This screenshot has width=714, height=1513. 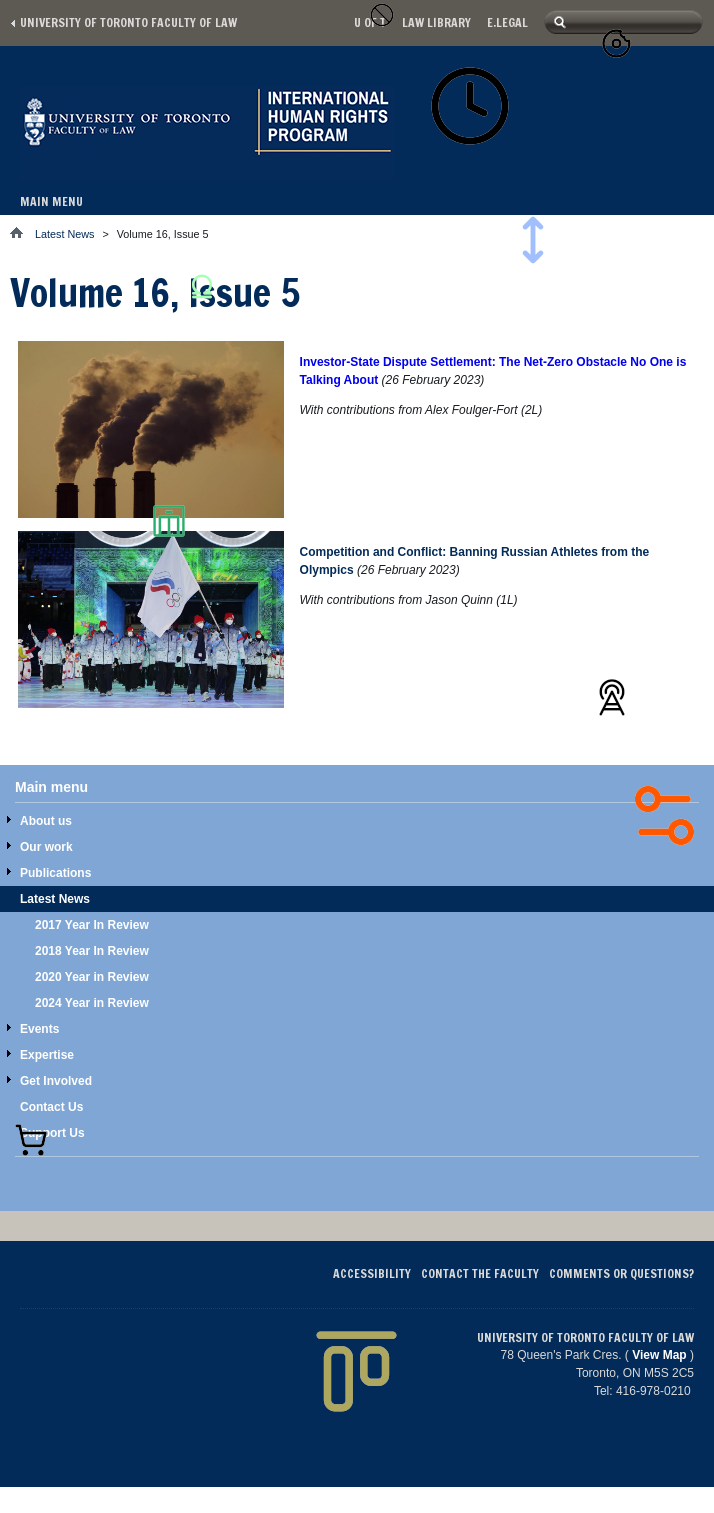 I want to click on resize element vertically, so click(x=533, y=240).